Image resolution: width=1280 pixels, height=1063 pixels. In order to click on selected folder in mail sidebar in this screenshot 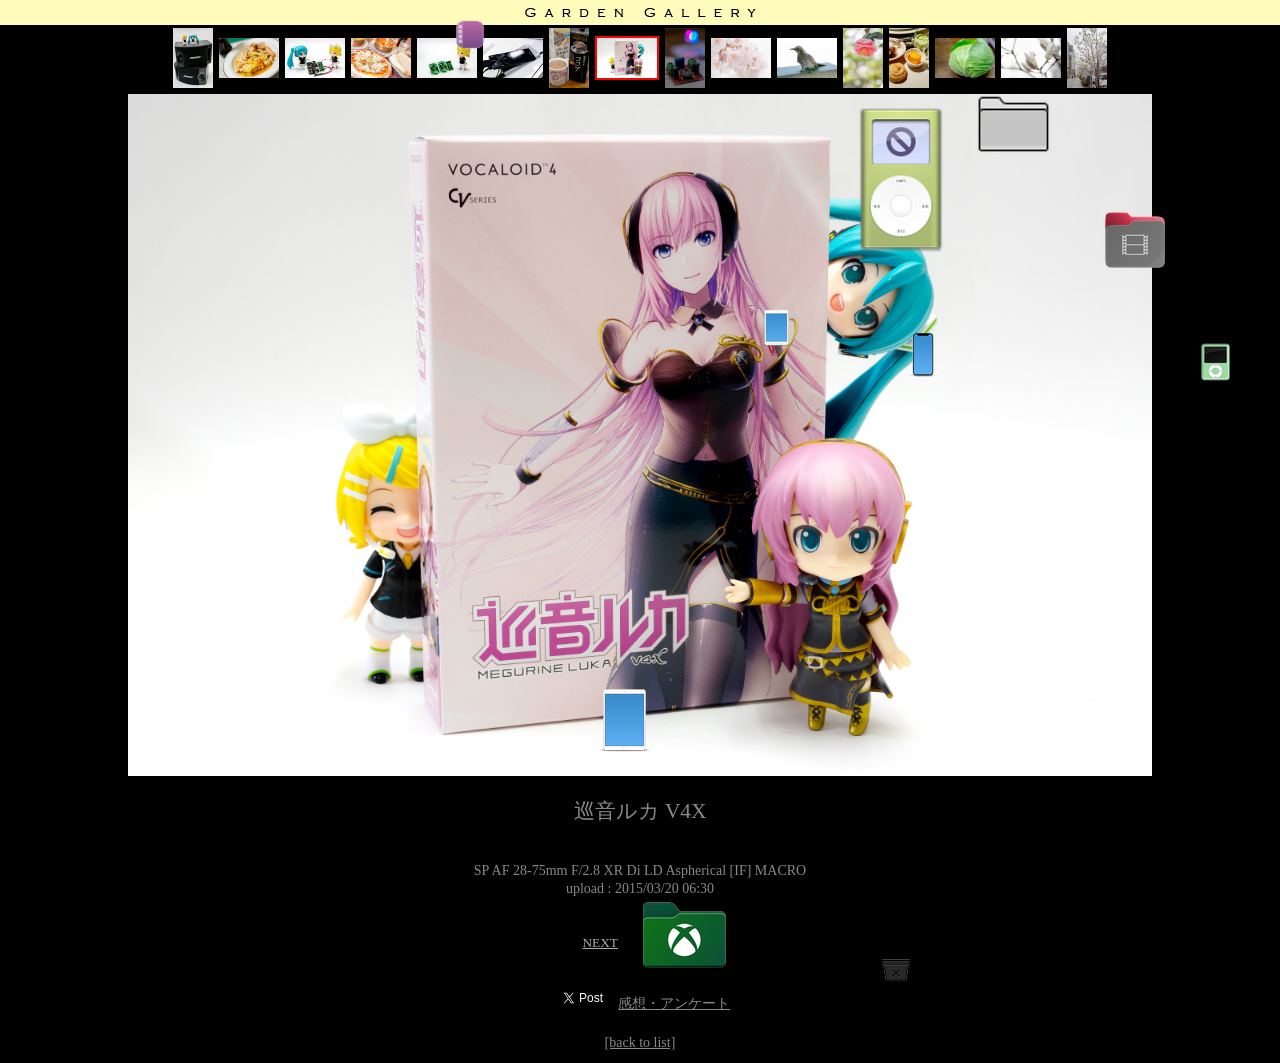, I will do `click(1013, 123)`.